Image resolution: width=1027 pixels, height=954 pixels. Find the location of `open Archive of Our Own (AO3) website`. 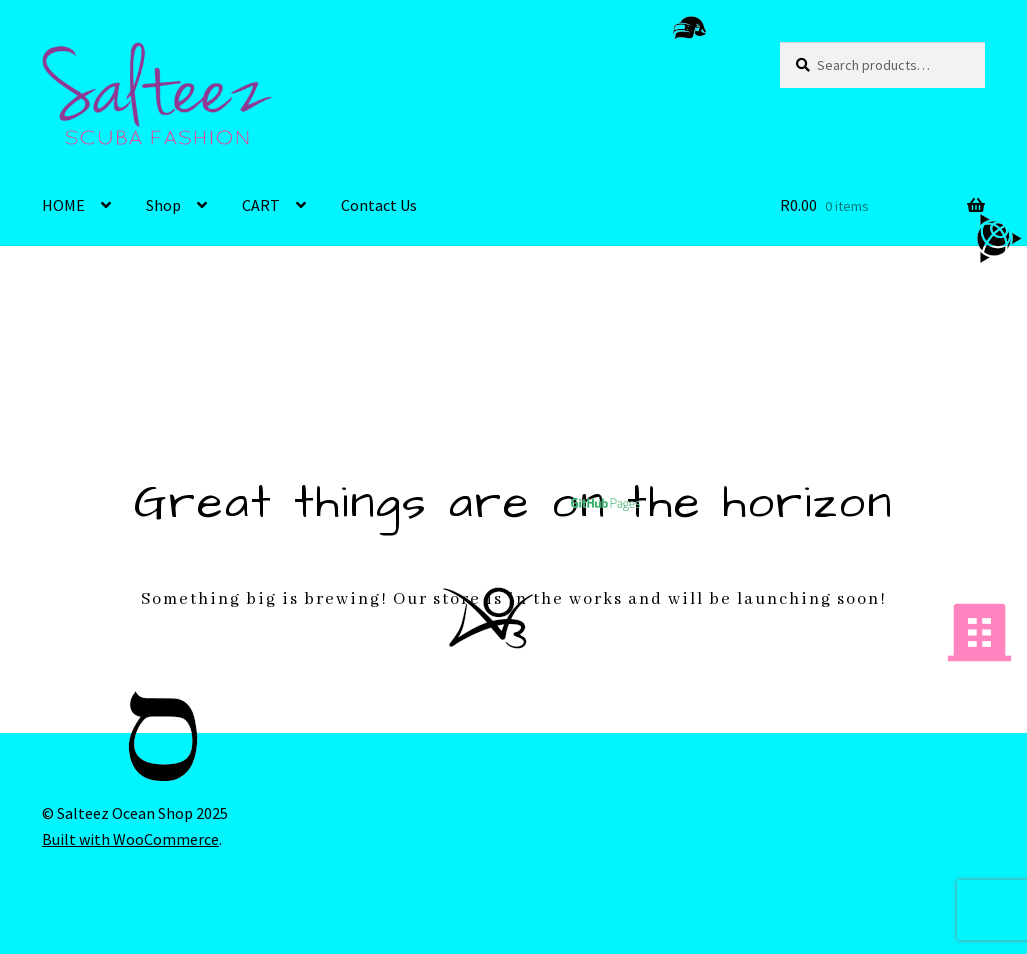

open Archive of Our Own (AO3) website is located at coordinates (488, 618).